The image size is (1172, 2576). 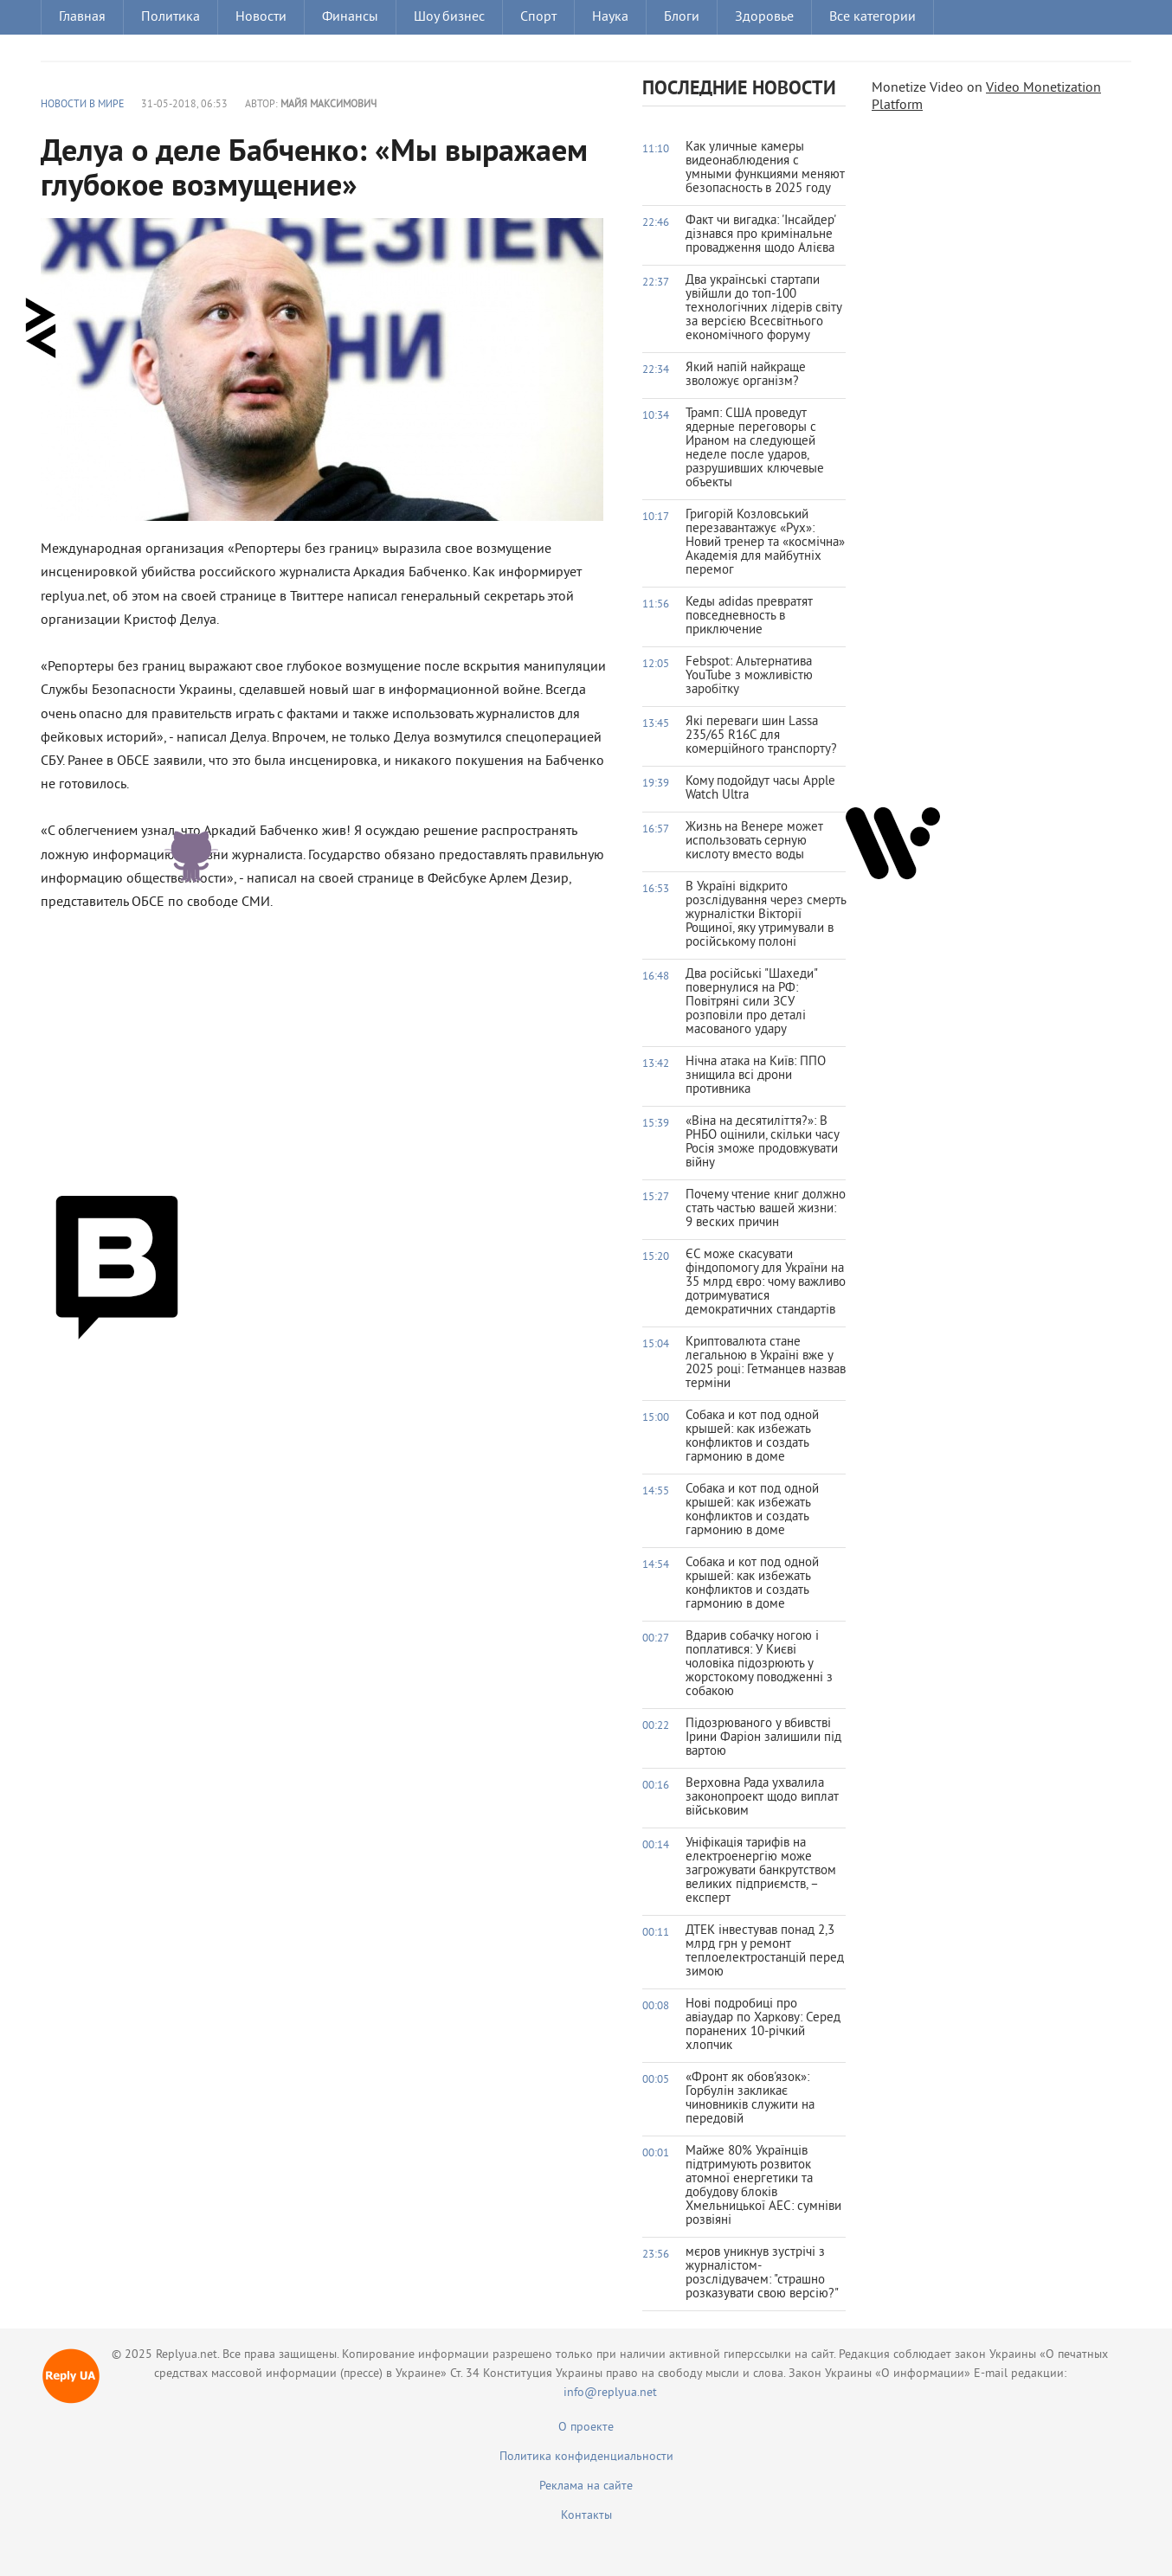 What do you see at coordinates (191, 857) in the screenshot?
I see `open refined github browser extension` at bounding box center [191, 857].